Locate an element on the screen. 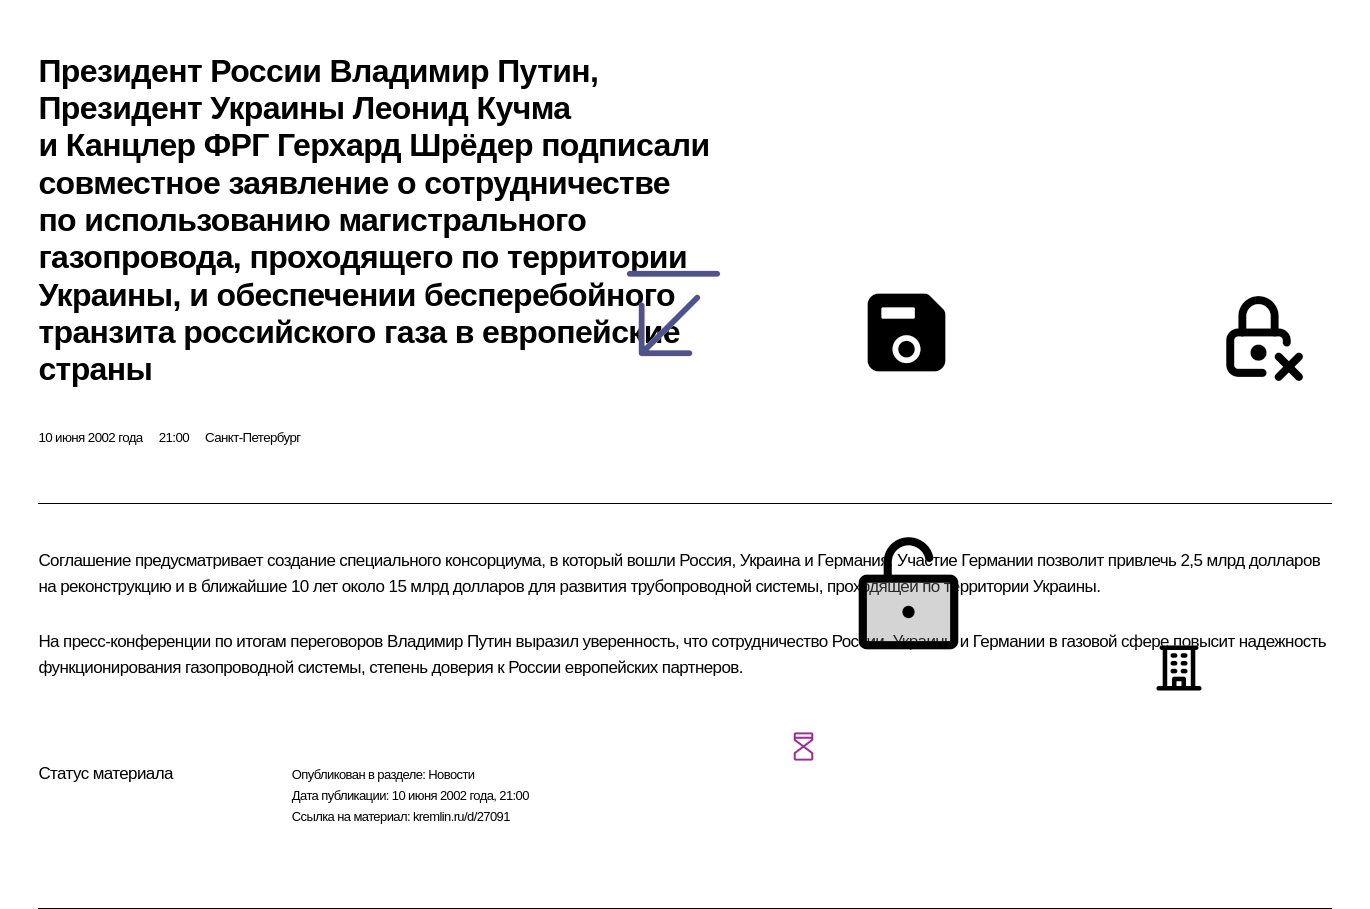 The width and height of the screenshot is (1370, 909). remove or delete a security lock is located at coordinates (1258, 336).